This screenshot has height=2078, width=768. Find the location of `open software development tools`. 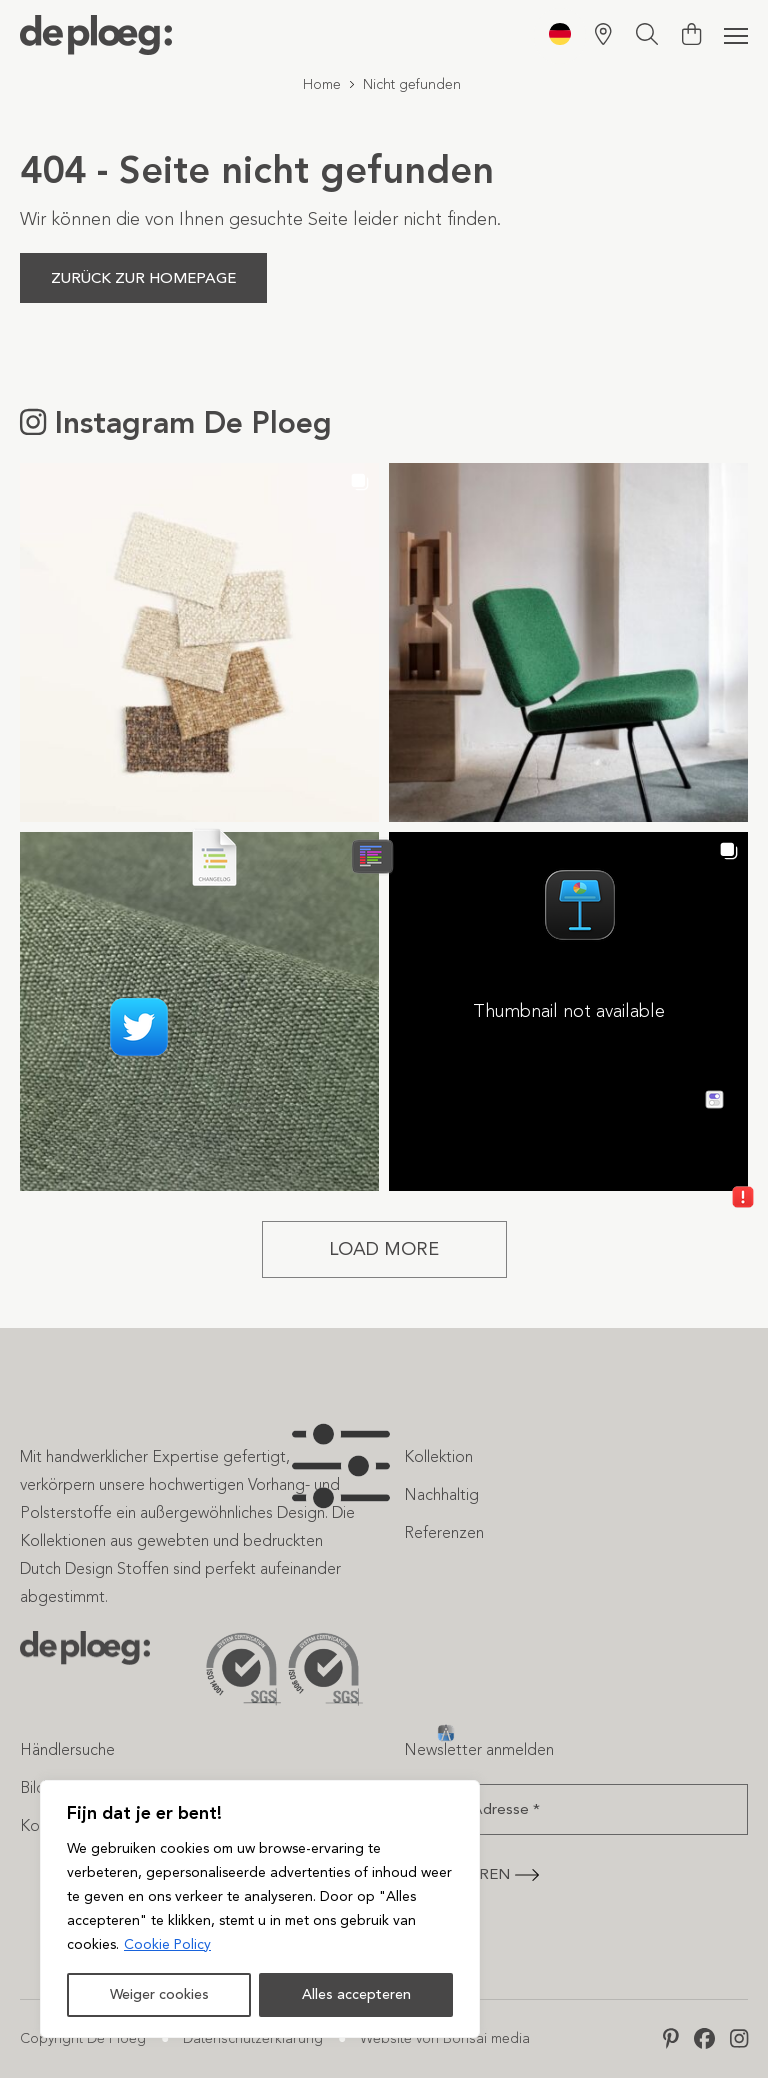

open software development tools is located at coordinates (372, 856).